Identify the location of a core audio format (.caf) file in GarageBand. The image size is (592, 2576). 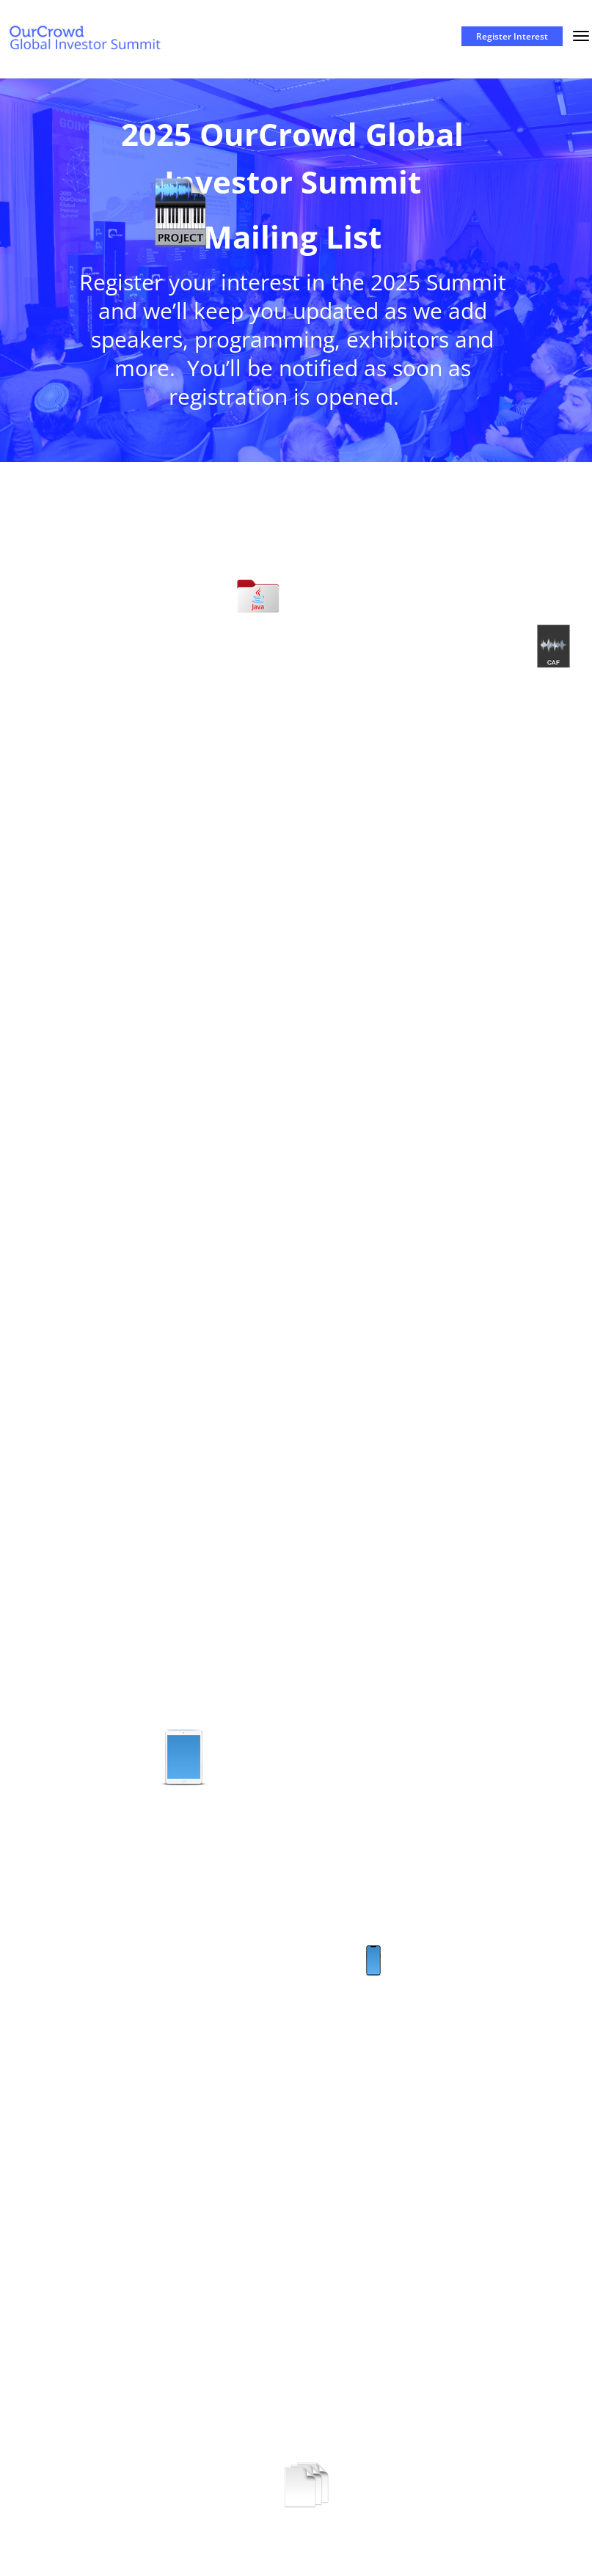
(553, 647).